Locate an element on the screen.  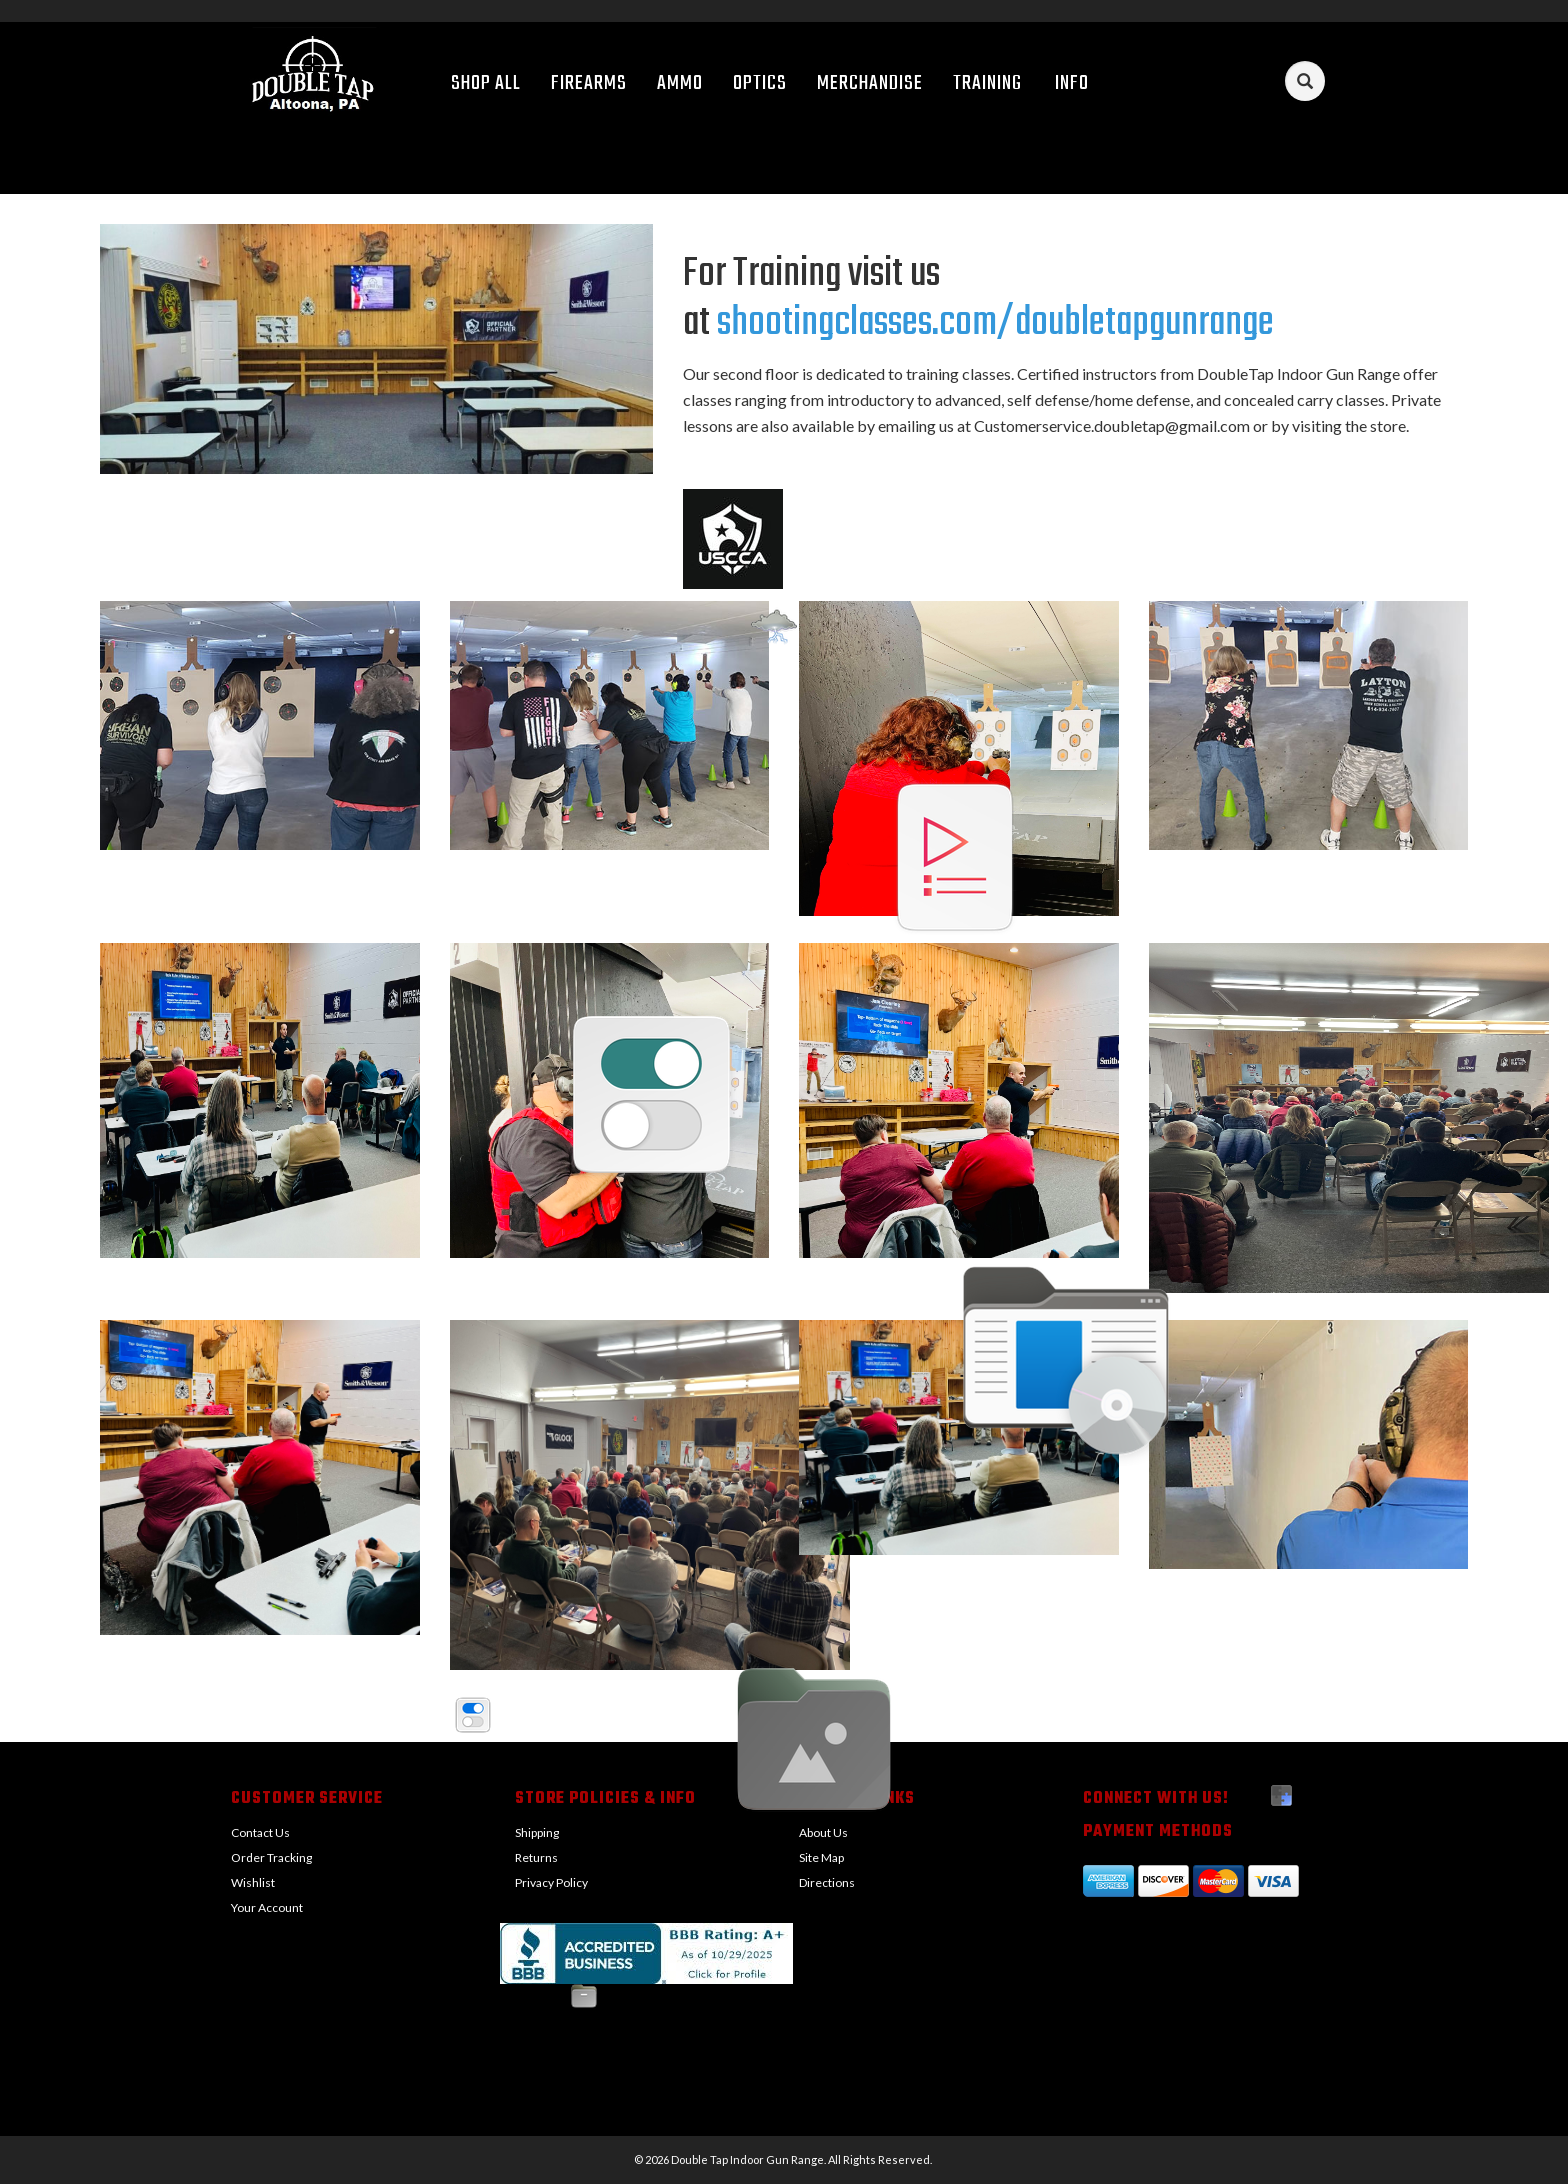
indicates stormy weather conditions is located at coordinates (774, 624).